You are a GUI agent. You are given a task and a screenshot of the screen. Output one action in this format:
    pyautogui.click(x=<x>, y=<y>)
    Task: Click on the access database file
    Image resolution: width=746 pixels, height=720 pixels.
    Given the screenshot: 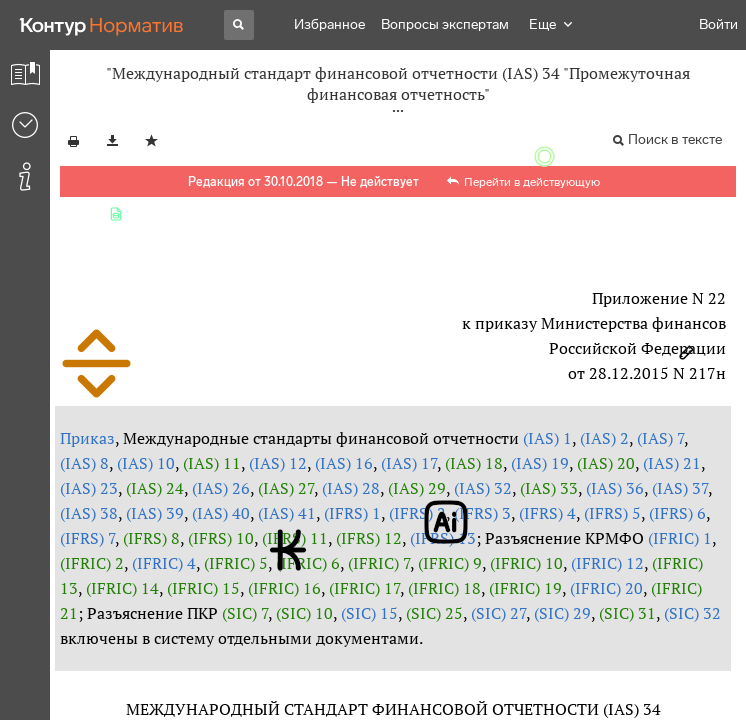 What is the action you would take?
    pyautogui.click(x=116, y=214)
    